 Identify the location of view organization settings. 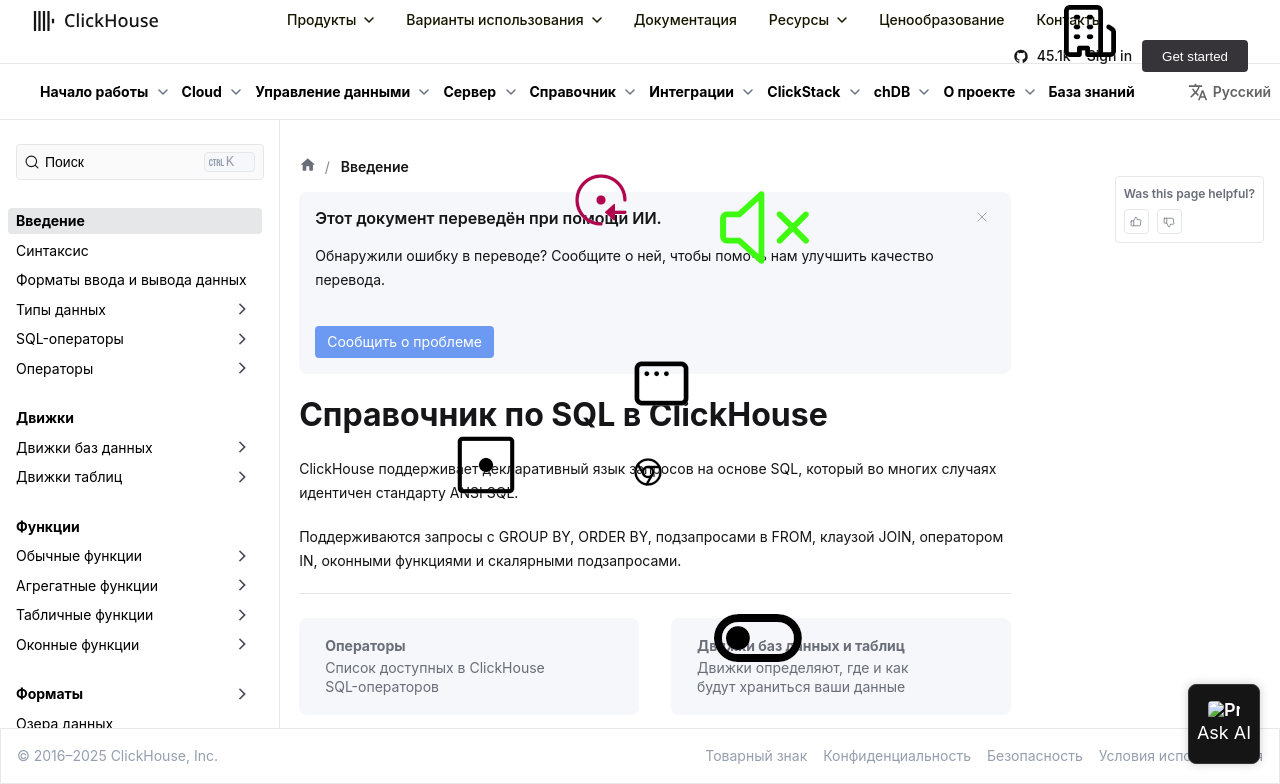
(1090, 31).